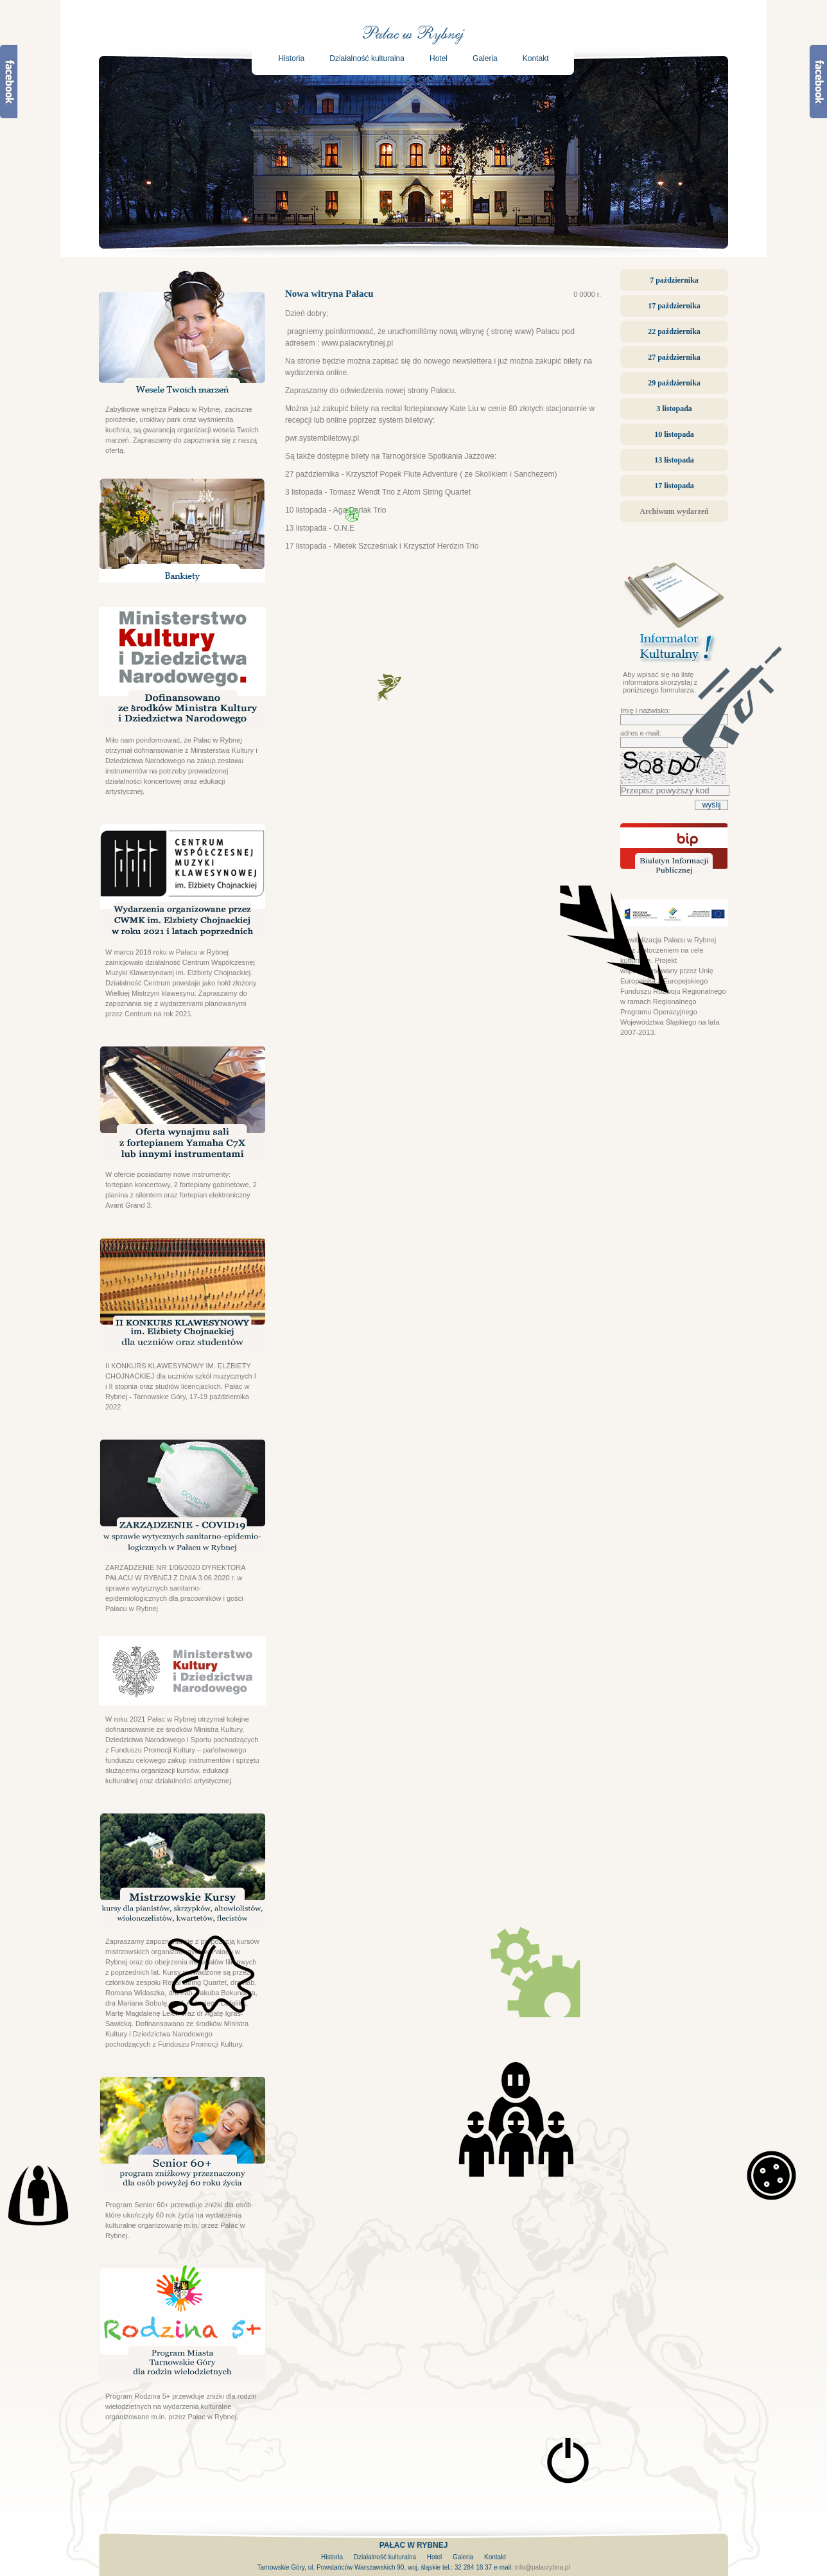 This screenshot has height=2576, width=827. I want to click on access settings or preferences, so click(535, 1972).